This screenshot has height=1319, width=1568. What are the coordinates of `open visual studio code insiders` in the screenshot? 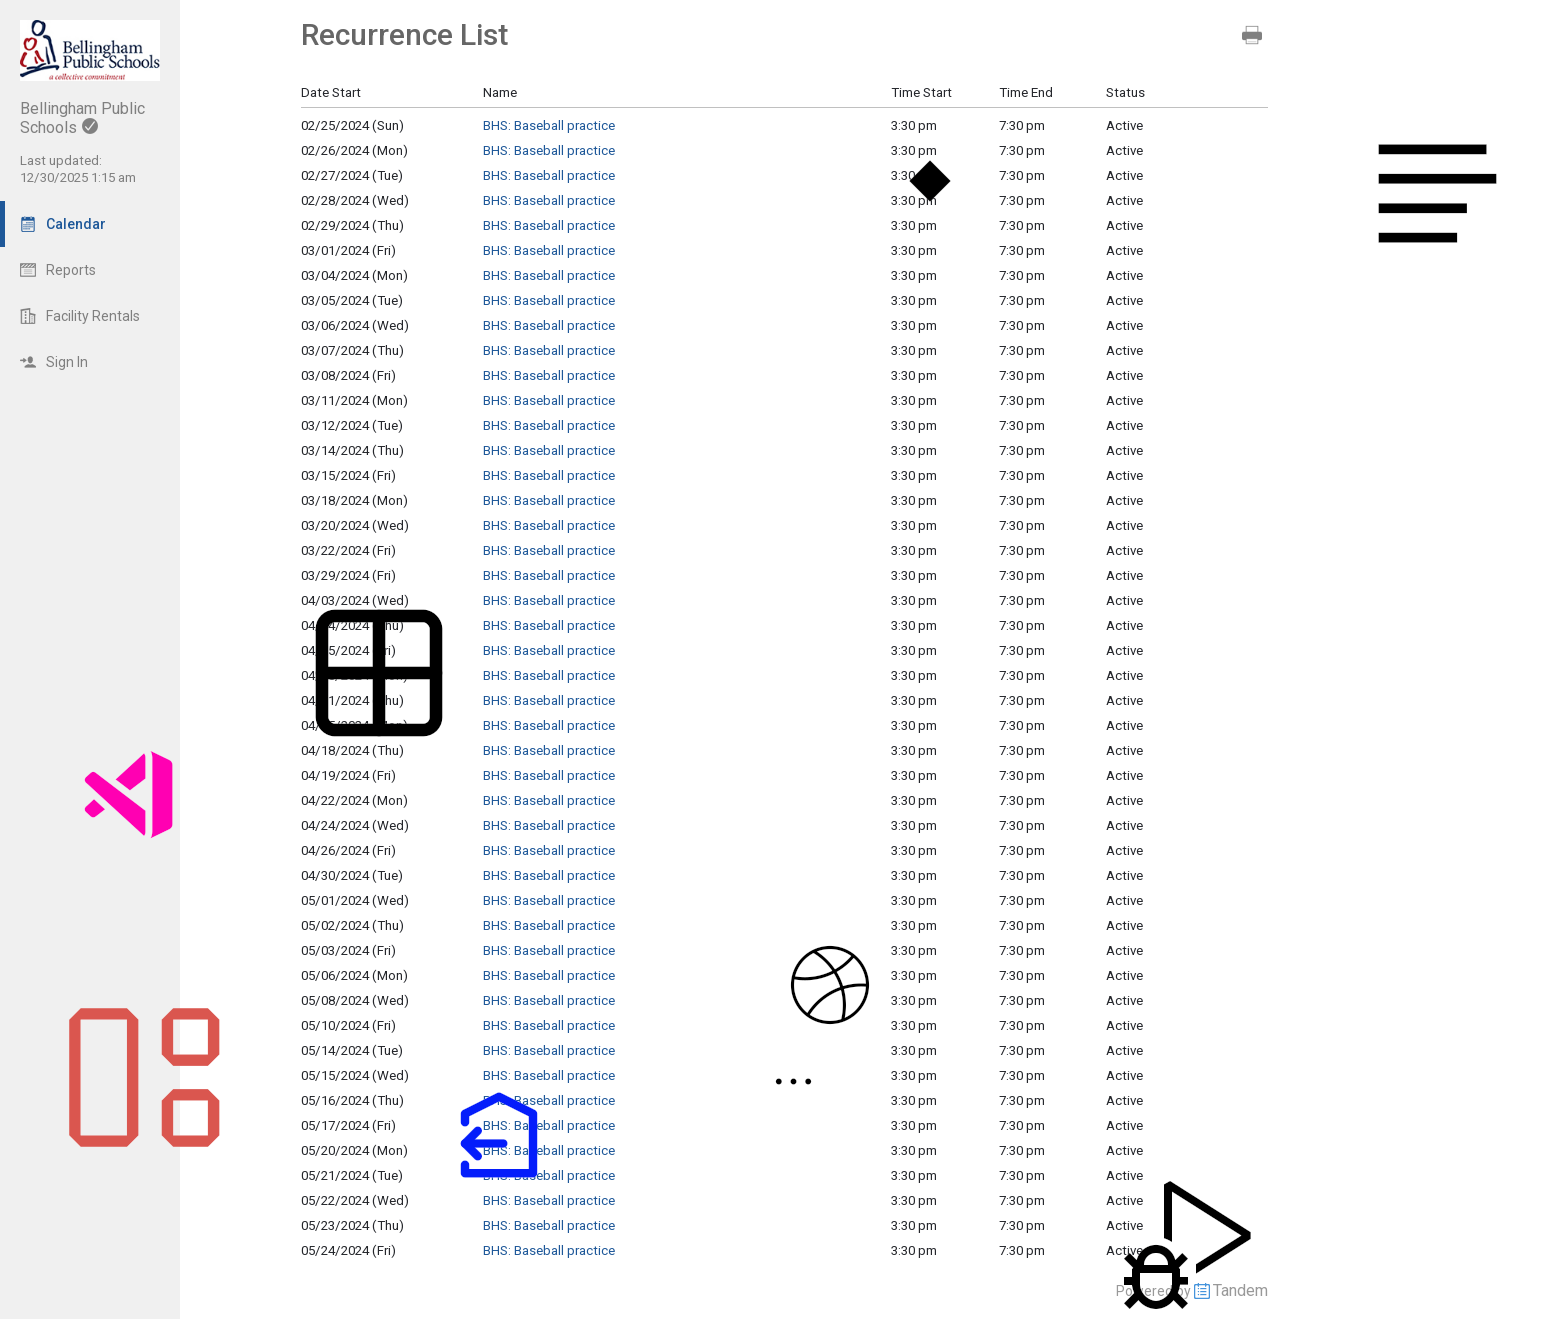 It's located at (132, 798).